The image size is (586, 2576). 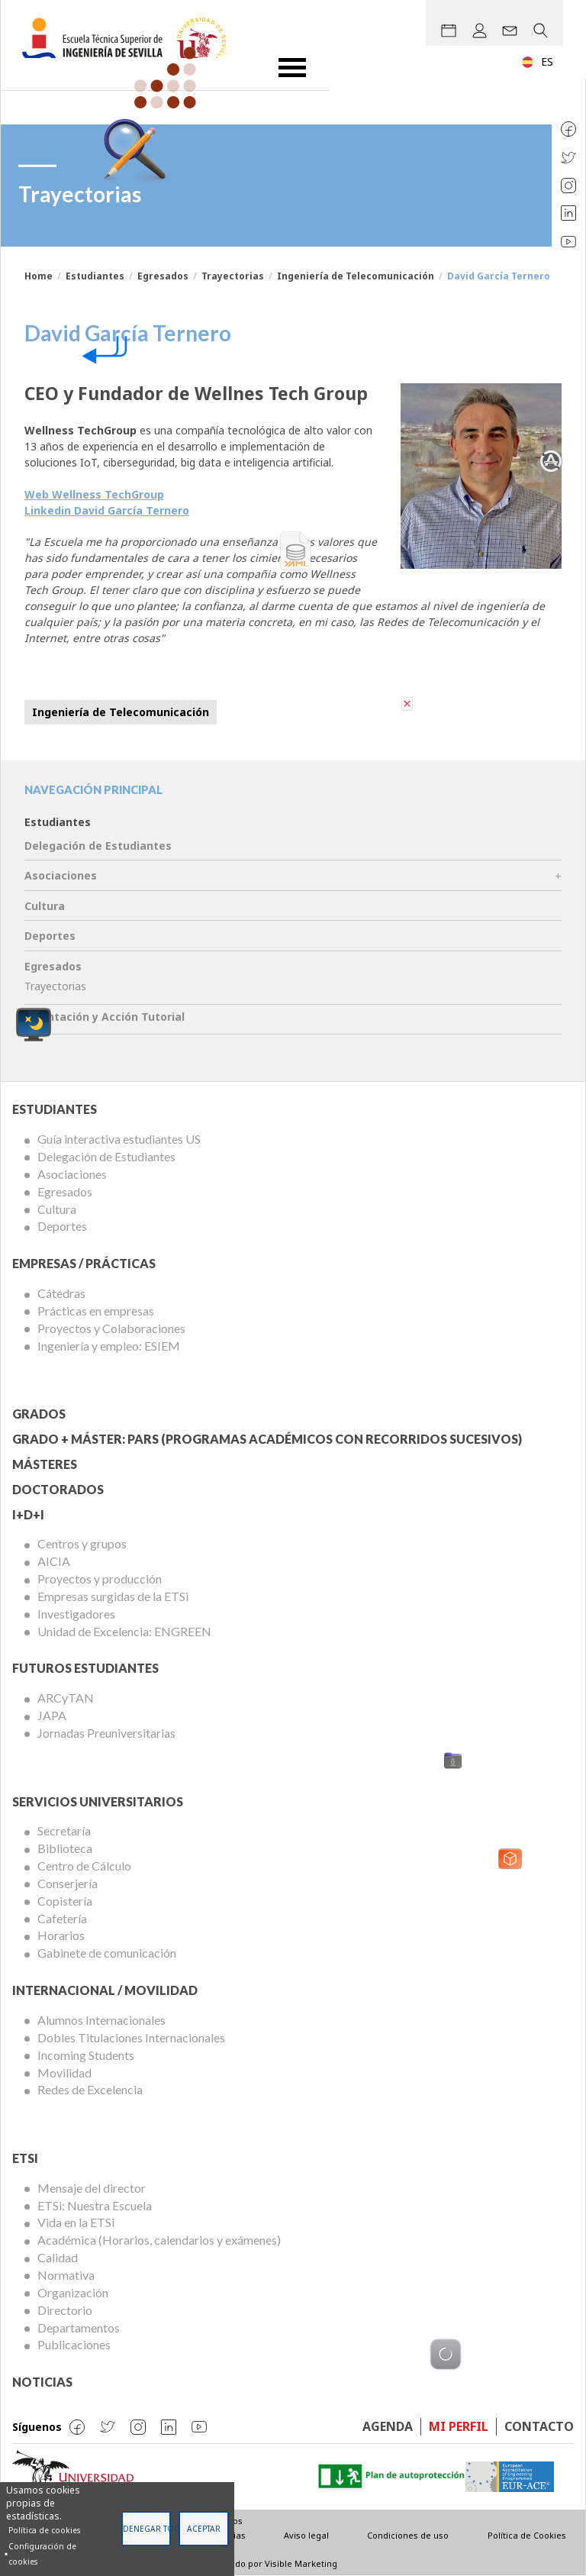 I want to click on reply to all recipients of an email, so click(x=104, y=350).